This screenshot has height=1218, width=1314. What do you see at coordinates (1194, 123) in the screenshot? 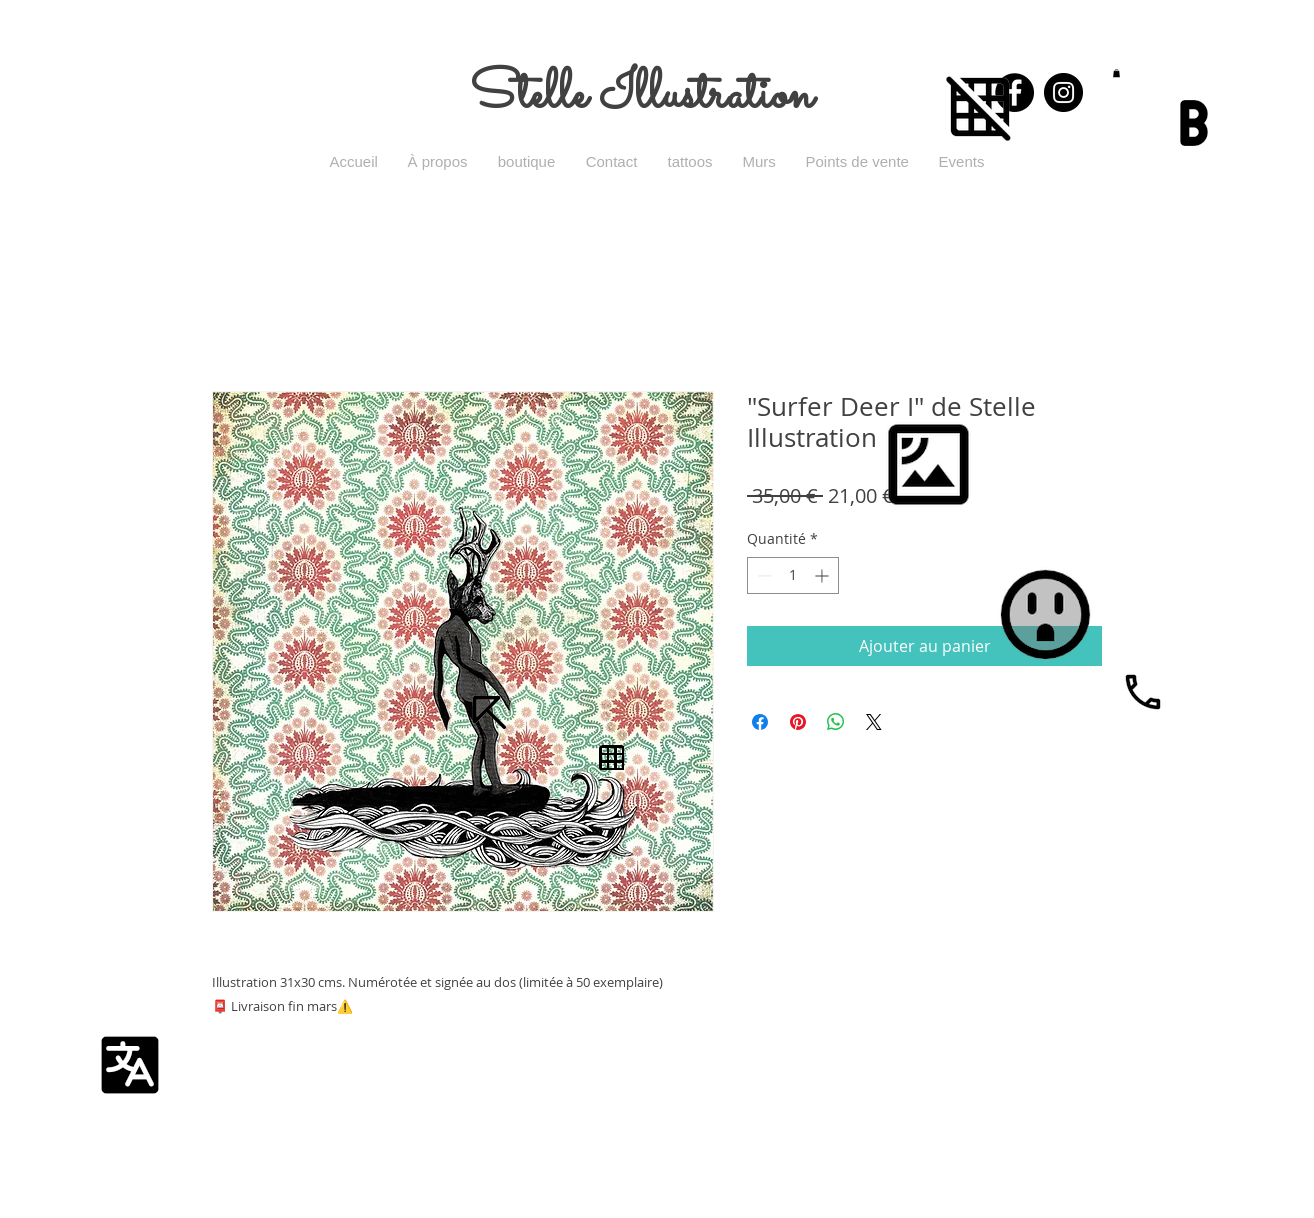
I see `apply bold formatting to text` at bounding box center [1194, 123].